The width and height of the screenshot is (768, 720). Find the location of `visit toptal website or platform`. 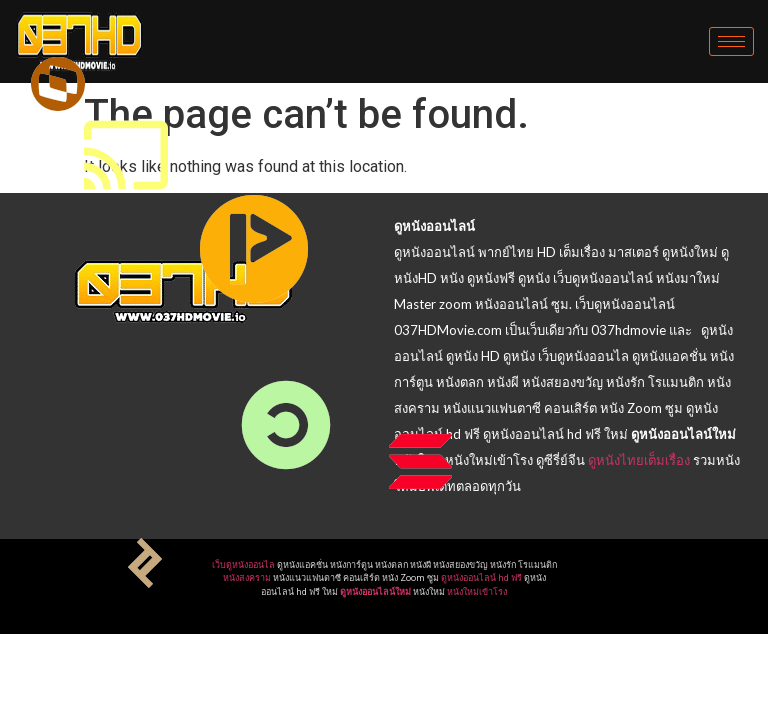

visit toptal website or platform is located at coordinates (145, 563).